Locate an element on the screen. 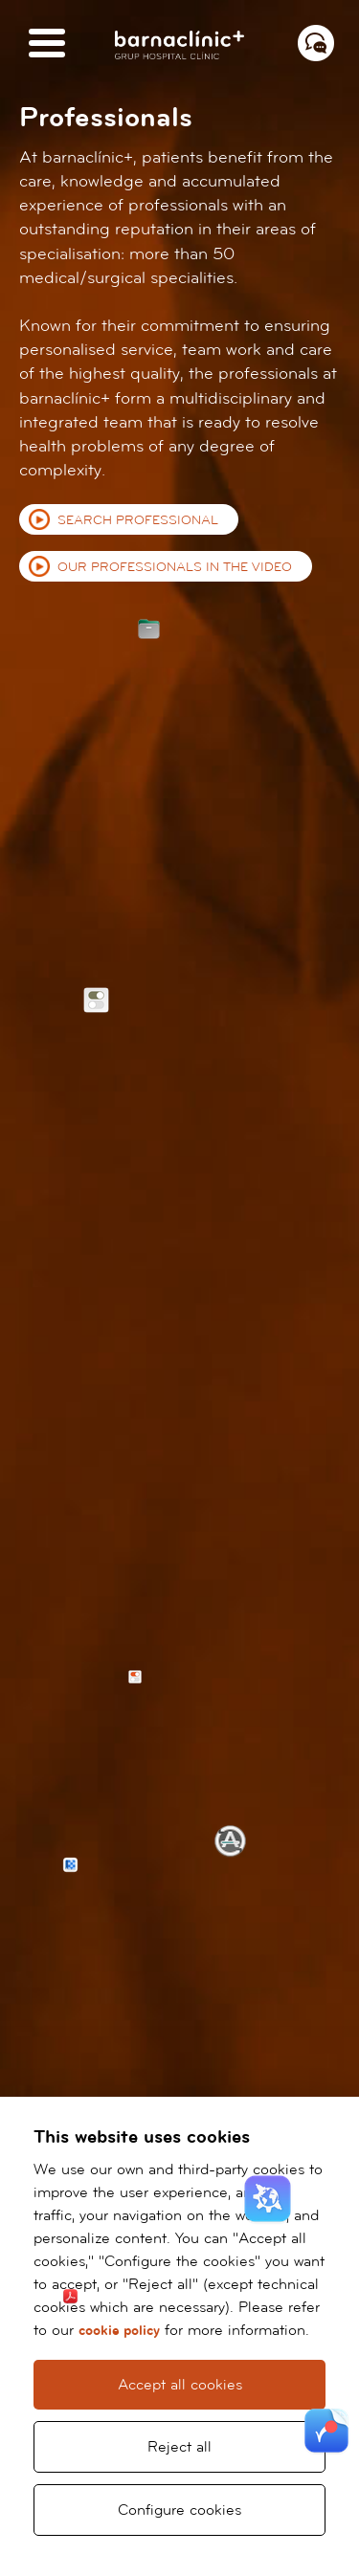 This screenshot has height=2576, width=359. open adobe acrobat reader is located at coordinates (70, 2296).